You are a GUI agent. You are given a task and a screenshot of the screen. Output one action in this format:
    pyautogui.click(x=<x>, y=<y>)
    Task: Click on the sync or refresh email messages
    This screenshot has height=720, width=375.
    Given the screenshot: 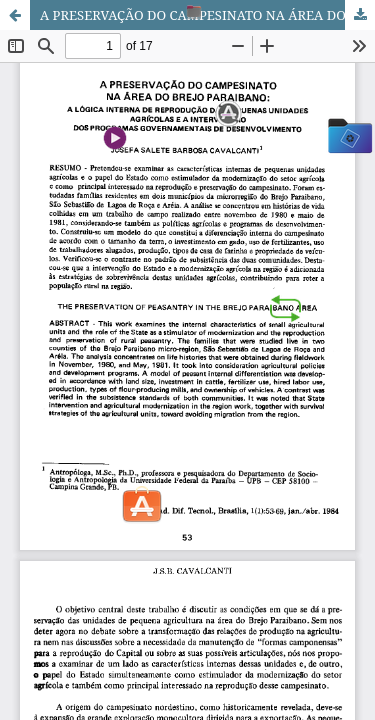 What is the action you would take?
    pyautogui.click(x=285, y=308)
    